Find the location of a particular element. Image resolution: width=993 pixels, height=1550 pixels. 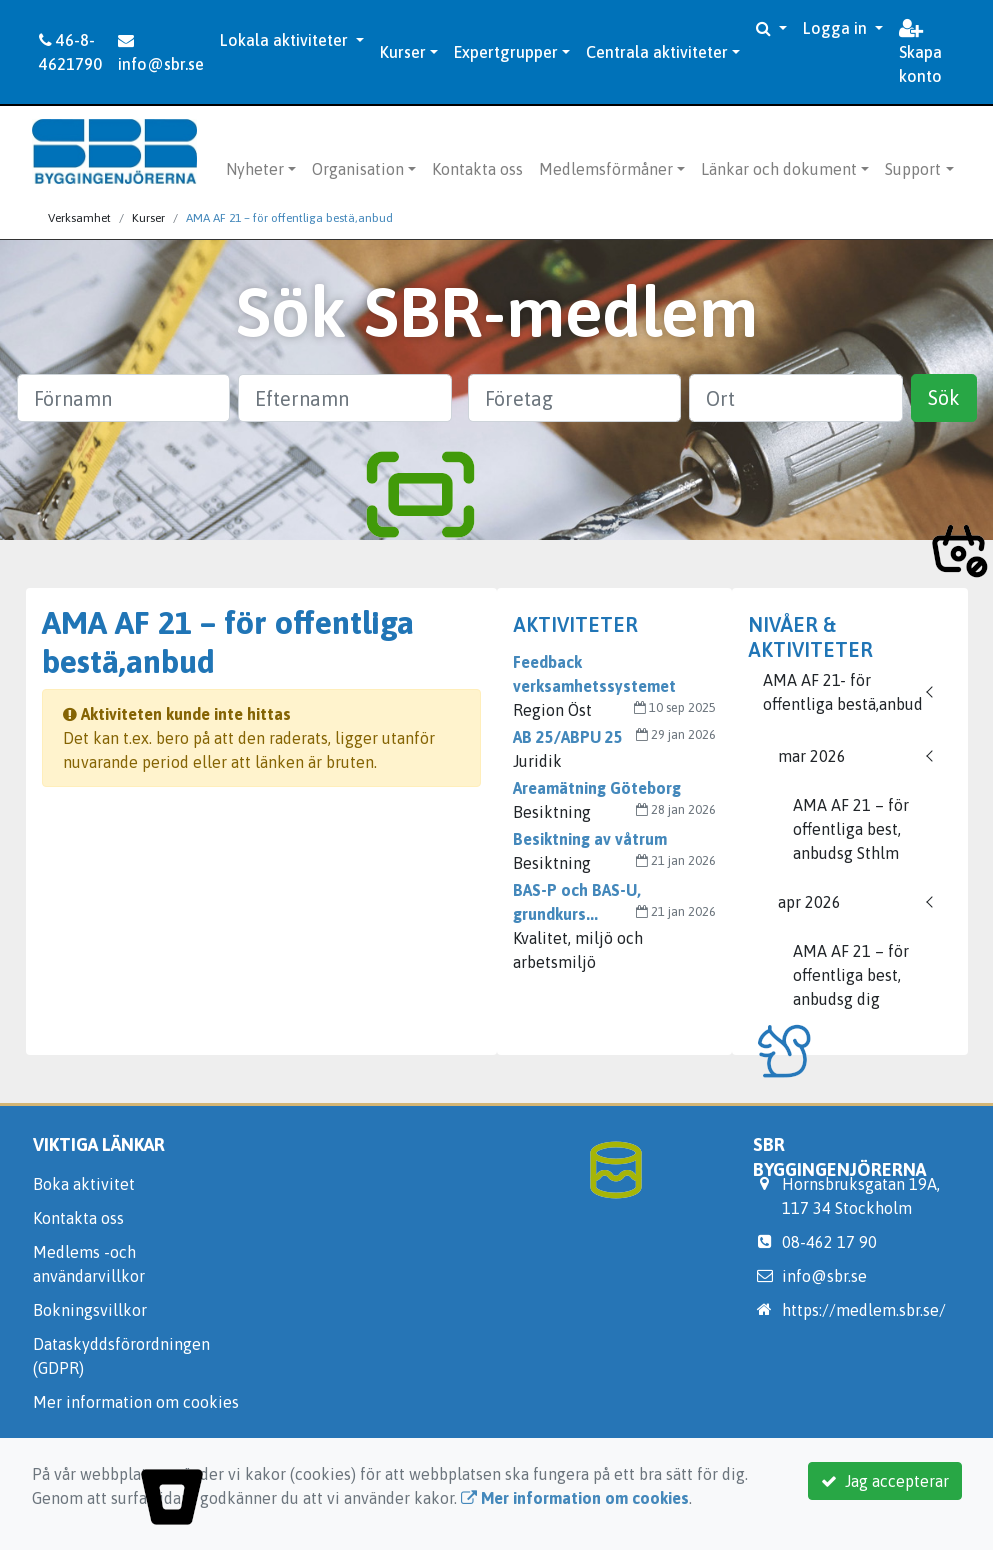

scan a photo or document using the camera is located at coordinates (420, 494).